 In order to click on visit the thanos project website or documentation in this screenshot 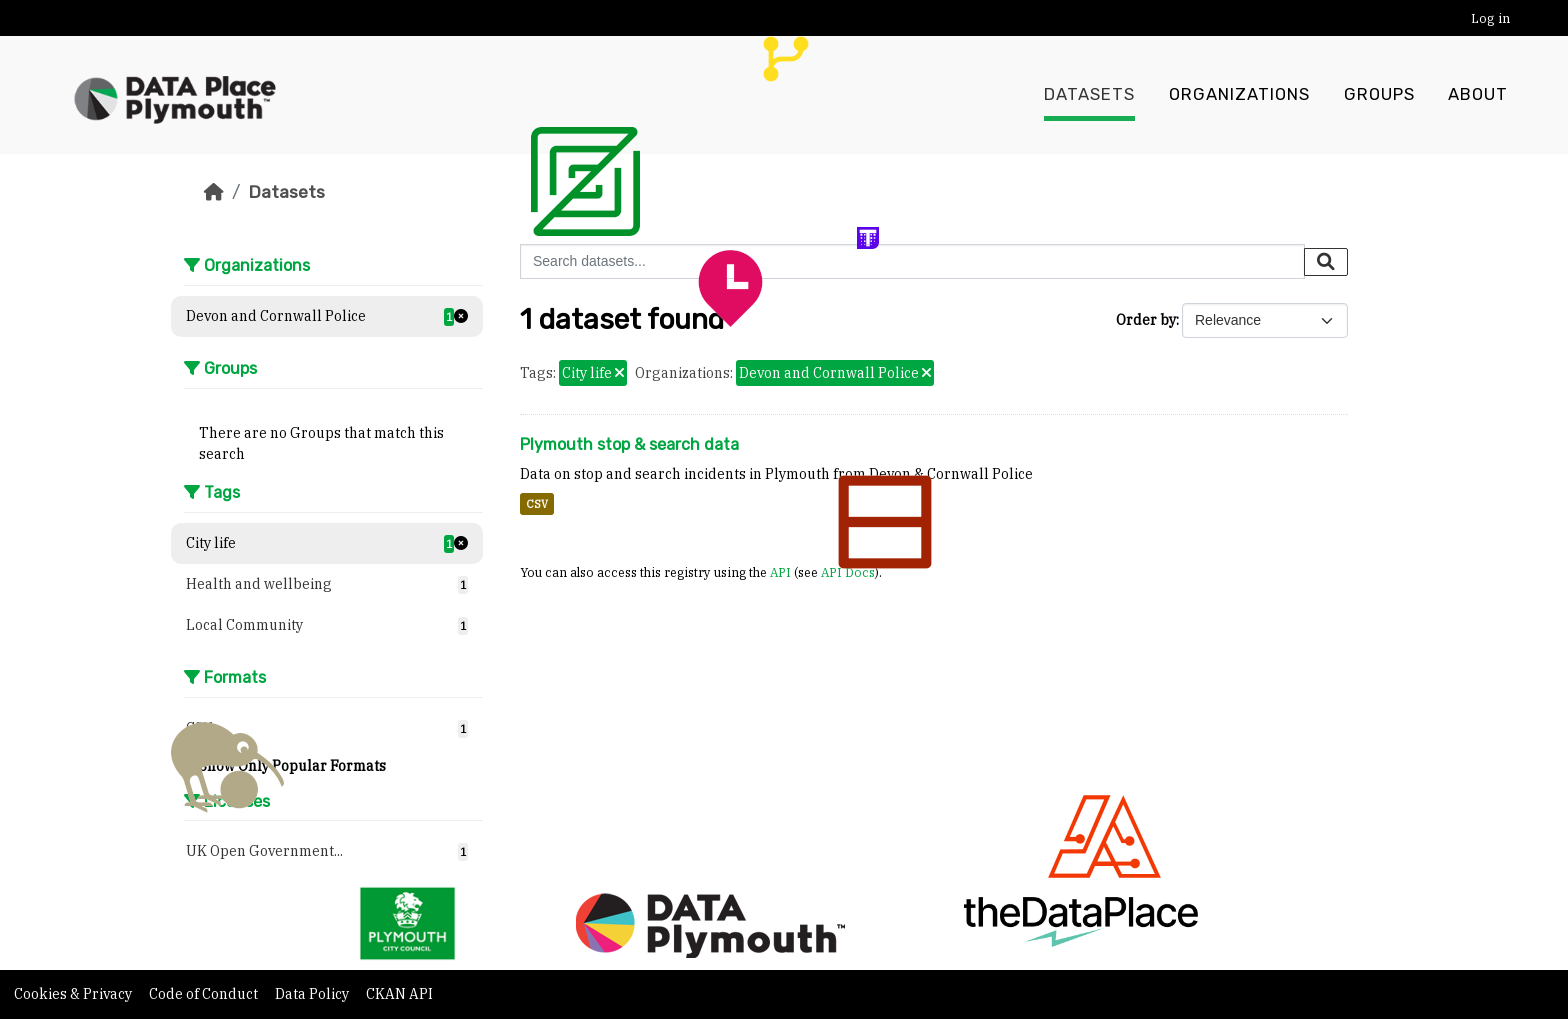, I will do `click(868, 238)`.